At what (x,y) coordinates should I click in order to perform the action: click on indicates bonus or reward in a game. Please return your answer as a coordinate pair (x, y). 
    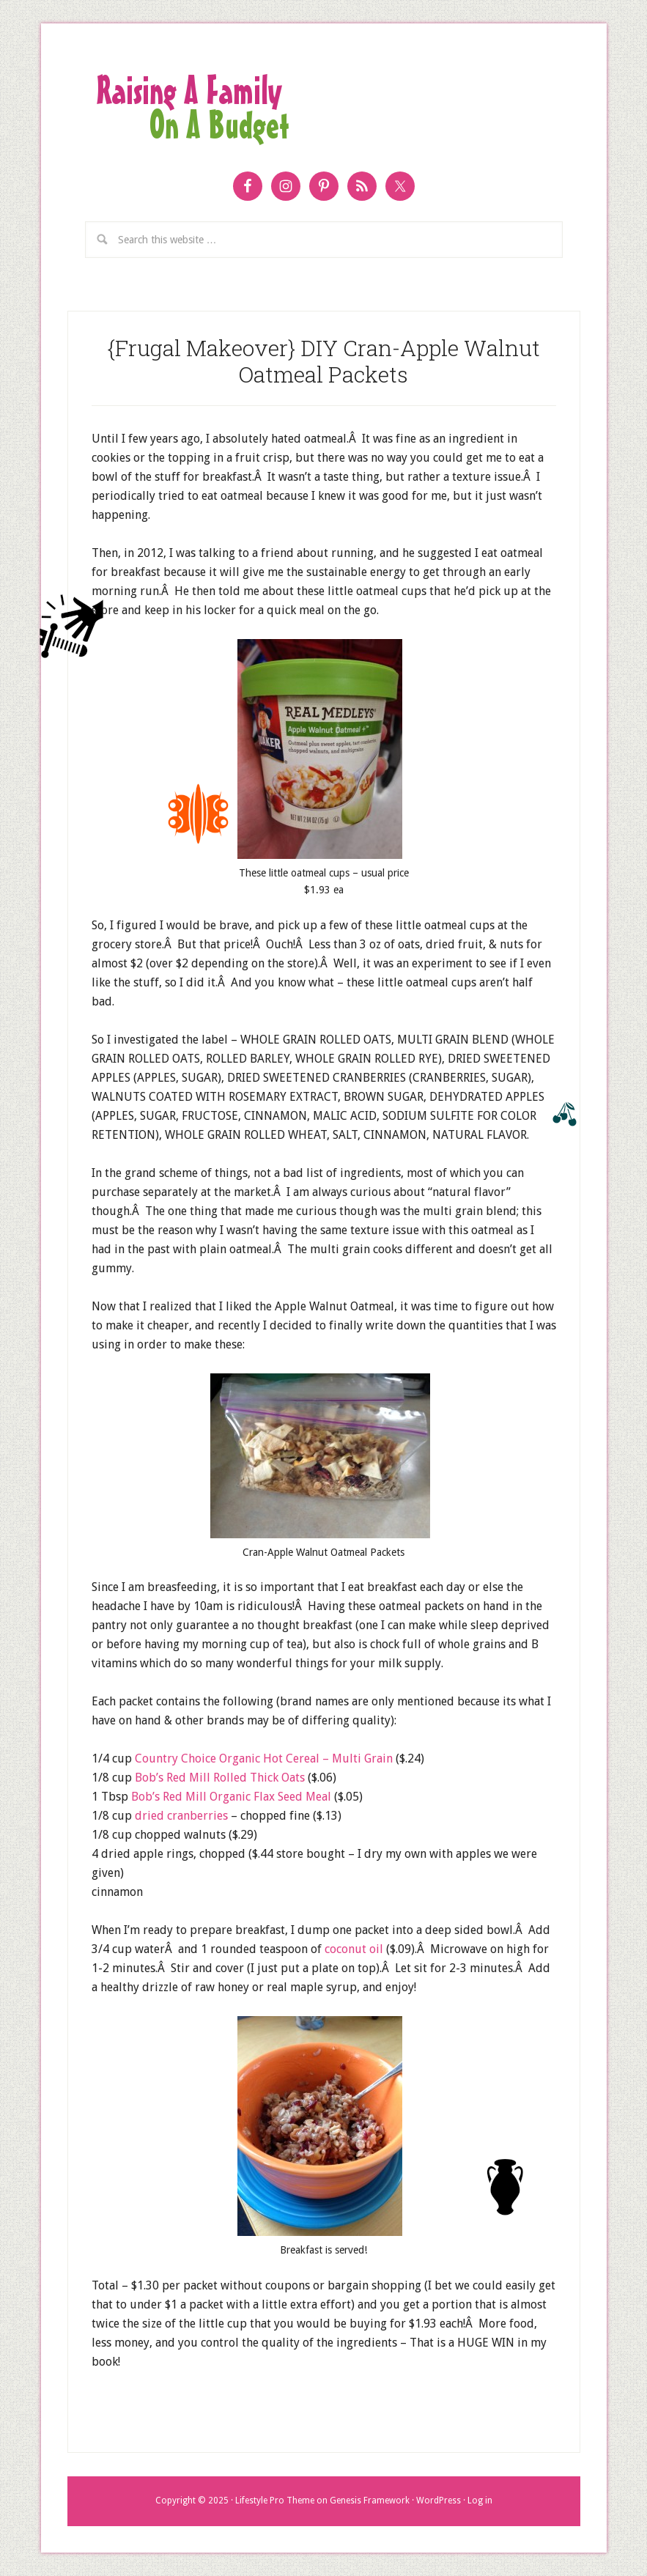
    Looking at the image, I should click on (564, 1113).